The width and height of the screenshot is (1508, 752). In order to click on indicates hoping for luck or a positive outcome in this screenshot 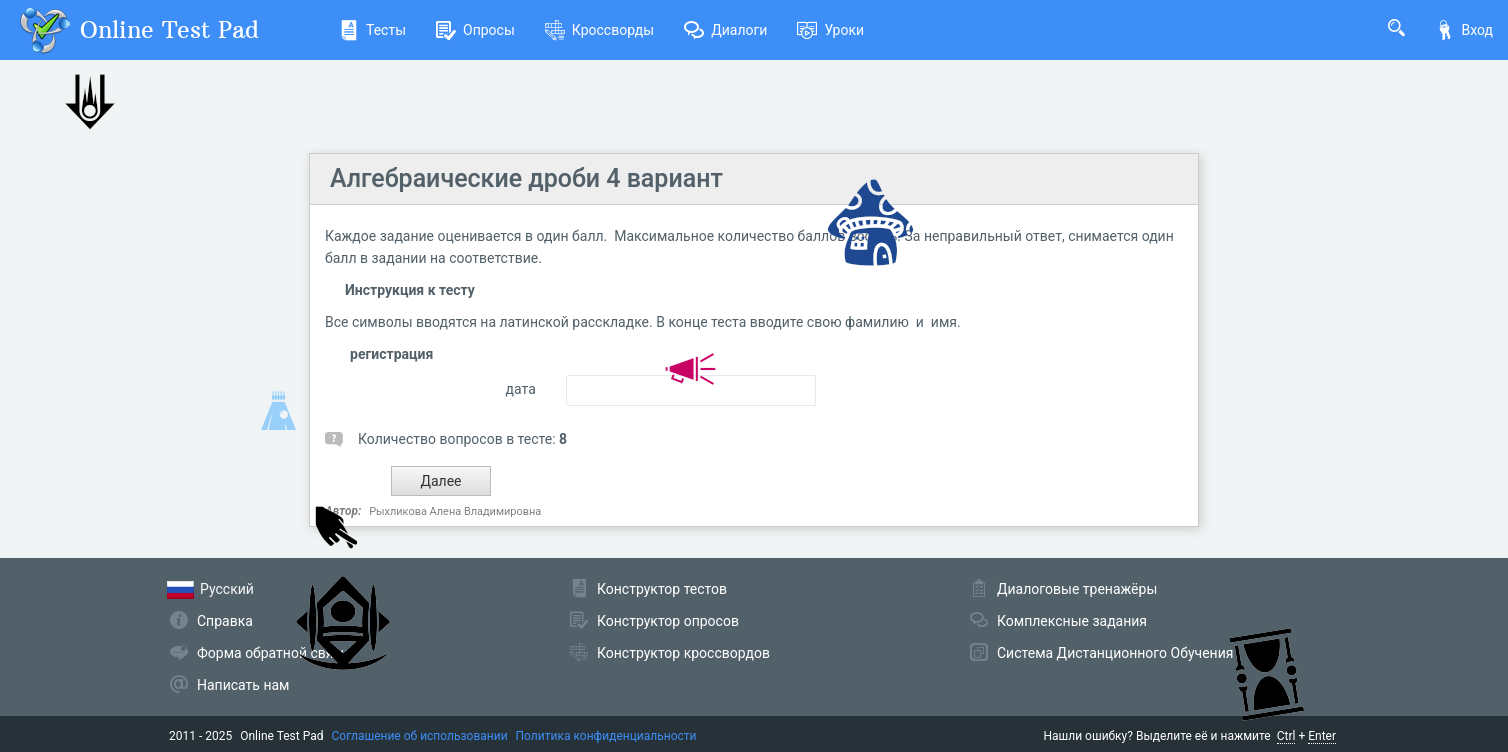, I will do `click(336, 527)`.